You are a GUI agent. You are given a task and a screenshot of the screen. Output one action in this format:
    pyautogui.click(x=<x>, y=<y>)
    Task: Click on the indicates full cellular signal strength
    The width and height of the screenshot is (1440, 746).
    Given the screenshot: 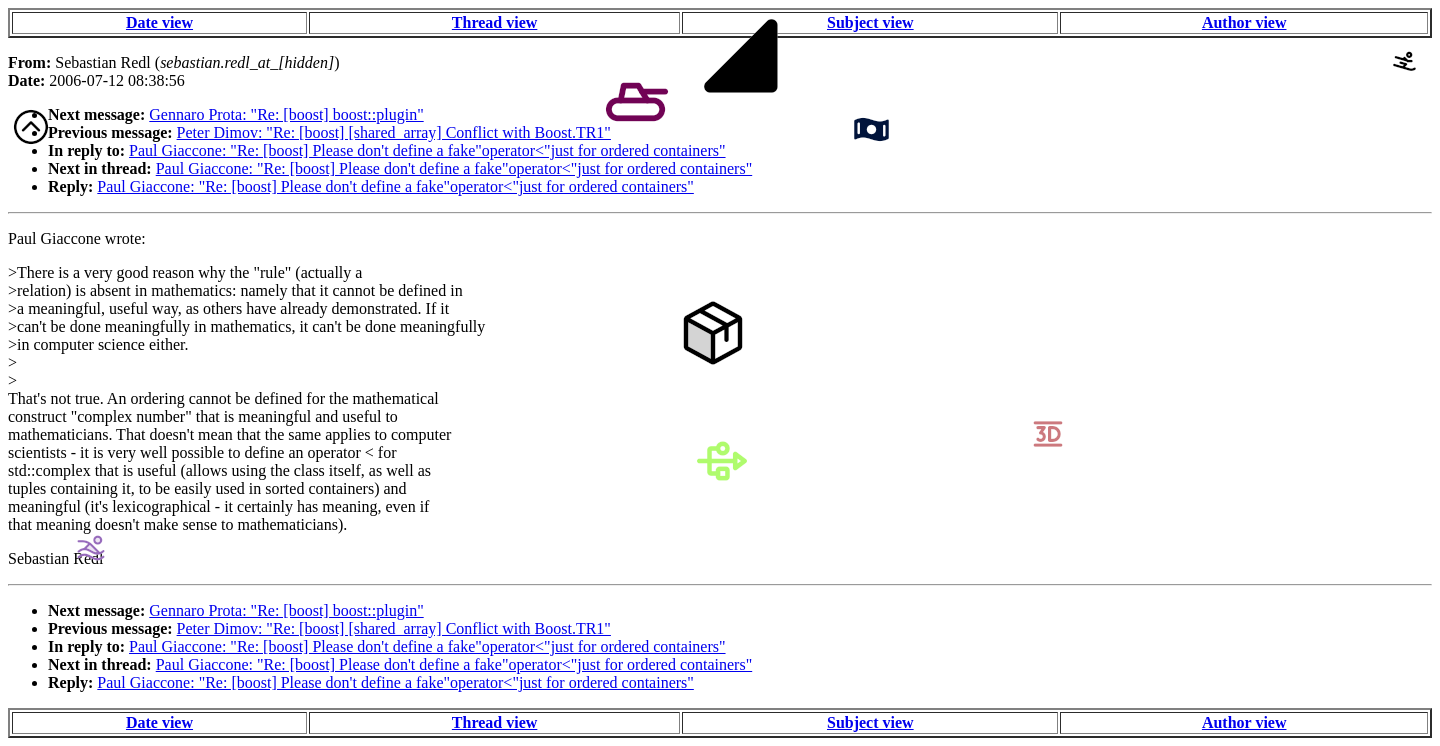 What is the action you would take?
    pyautogui.click(x=747, y=59)
    